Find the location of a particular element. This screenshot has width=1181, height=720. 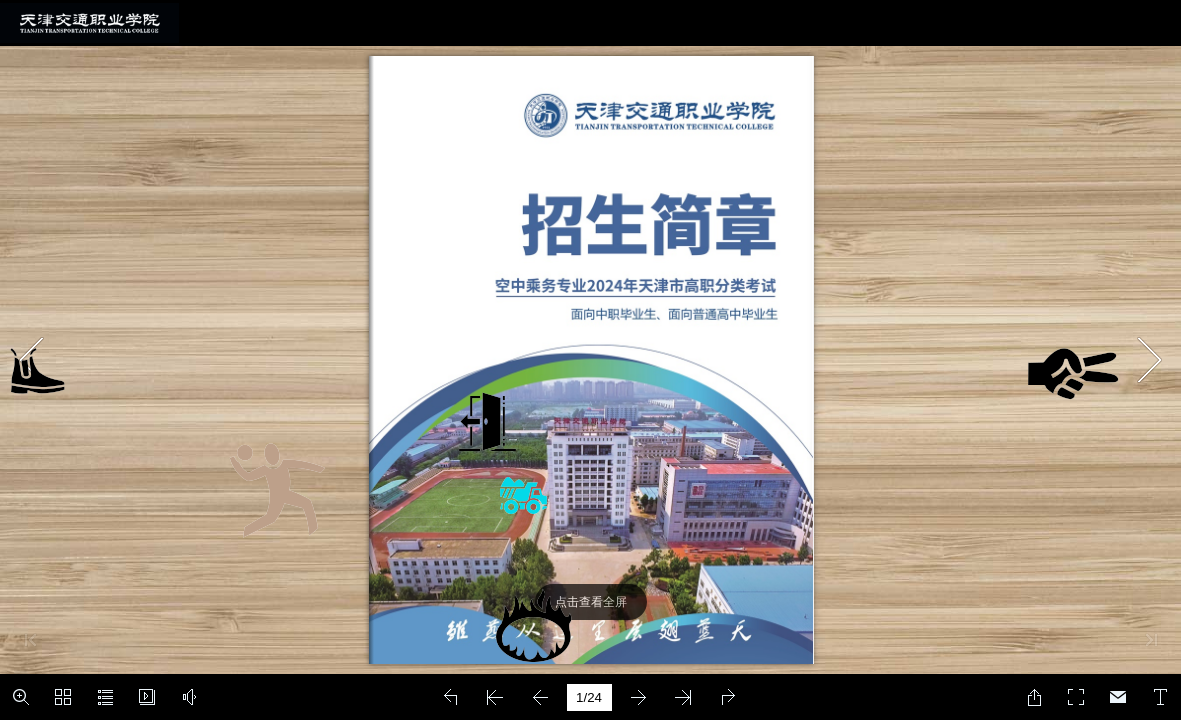

mining truck or haul truck used in resource extraction games is located at coordinates (523, 495).